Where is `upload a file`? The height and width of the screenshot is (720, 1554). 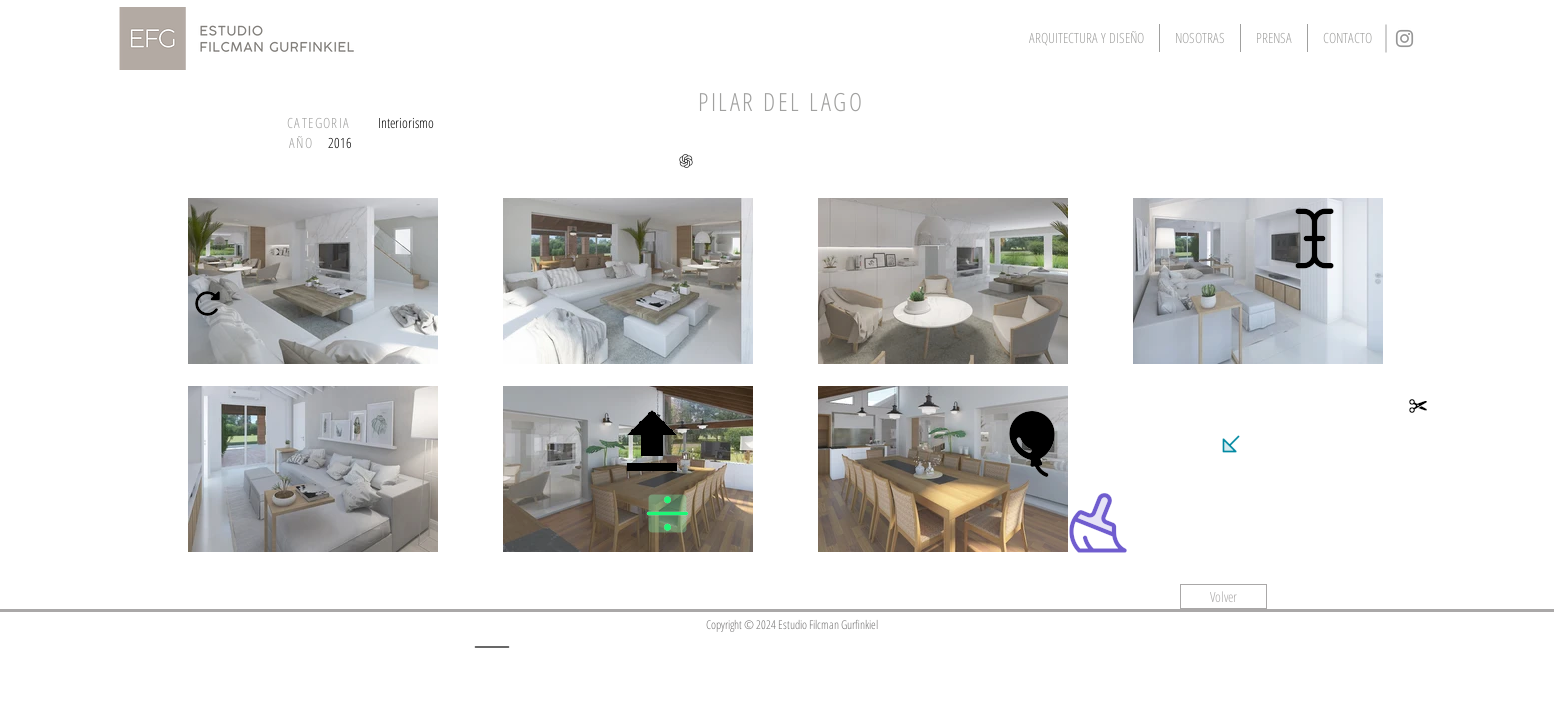 upload a file is located at coordinates (652, 442).